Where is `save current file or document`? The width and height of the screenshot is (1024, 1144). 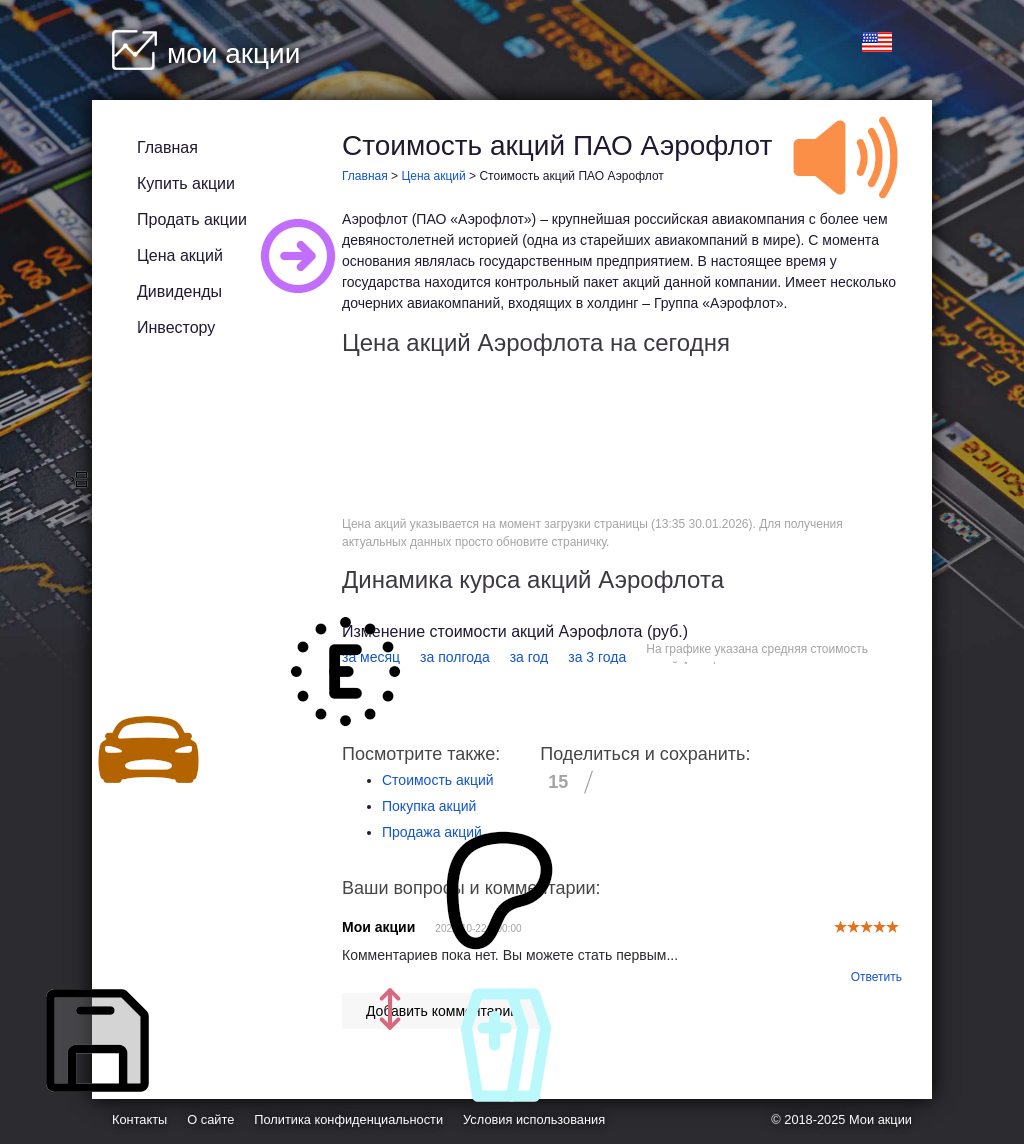
save current file or document is located at coordinates (97, 1040).